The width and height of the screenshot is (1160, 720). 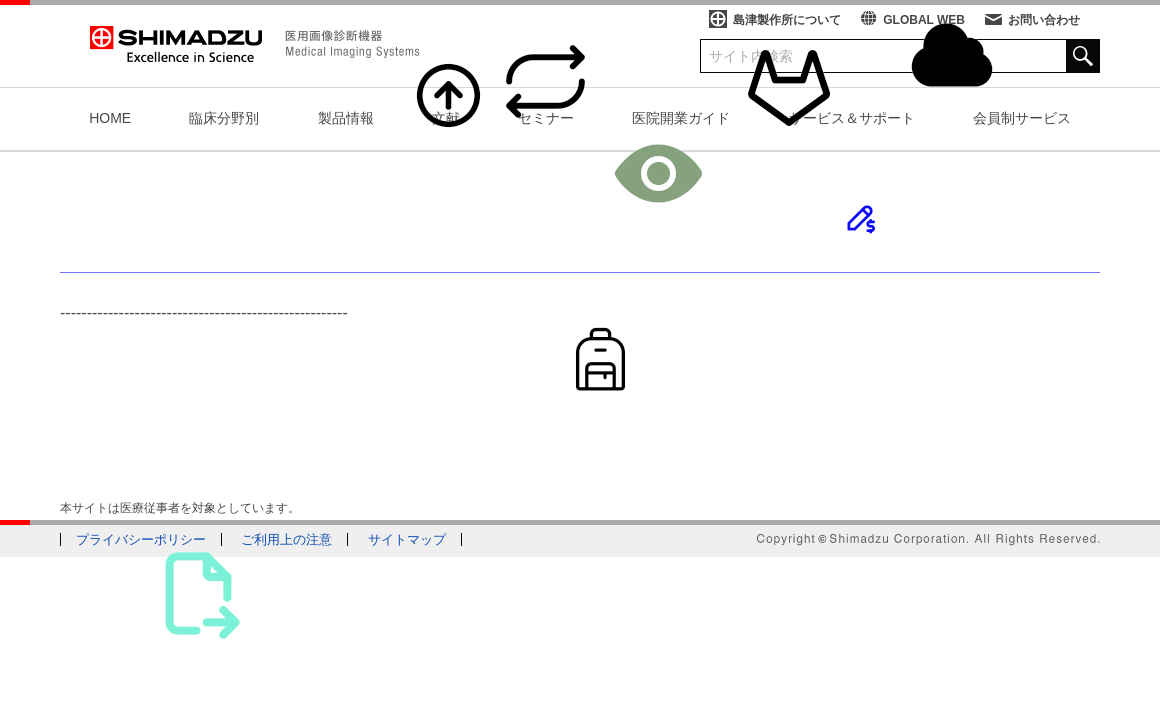 I want to click on cloud storage or sync status, so click(x=952, y=55).